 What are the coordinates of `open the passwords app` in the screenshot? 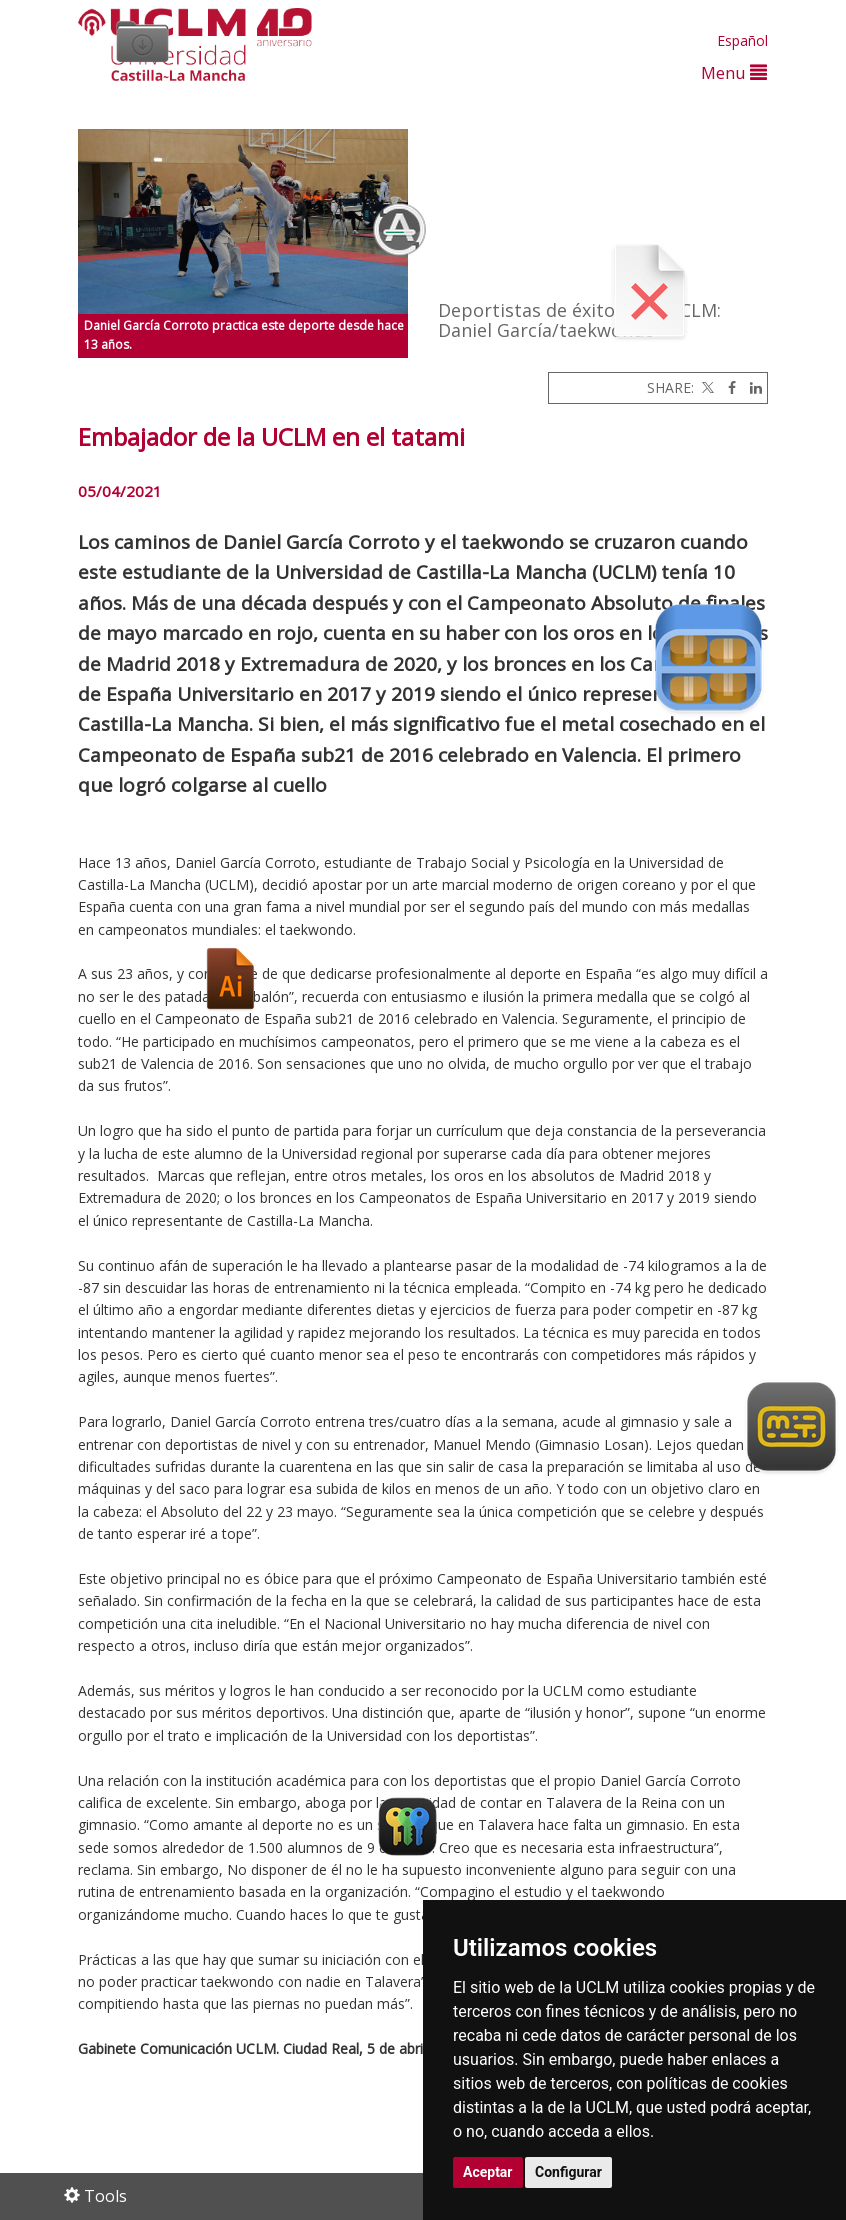 It's located at (407, 1826).